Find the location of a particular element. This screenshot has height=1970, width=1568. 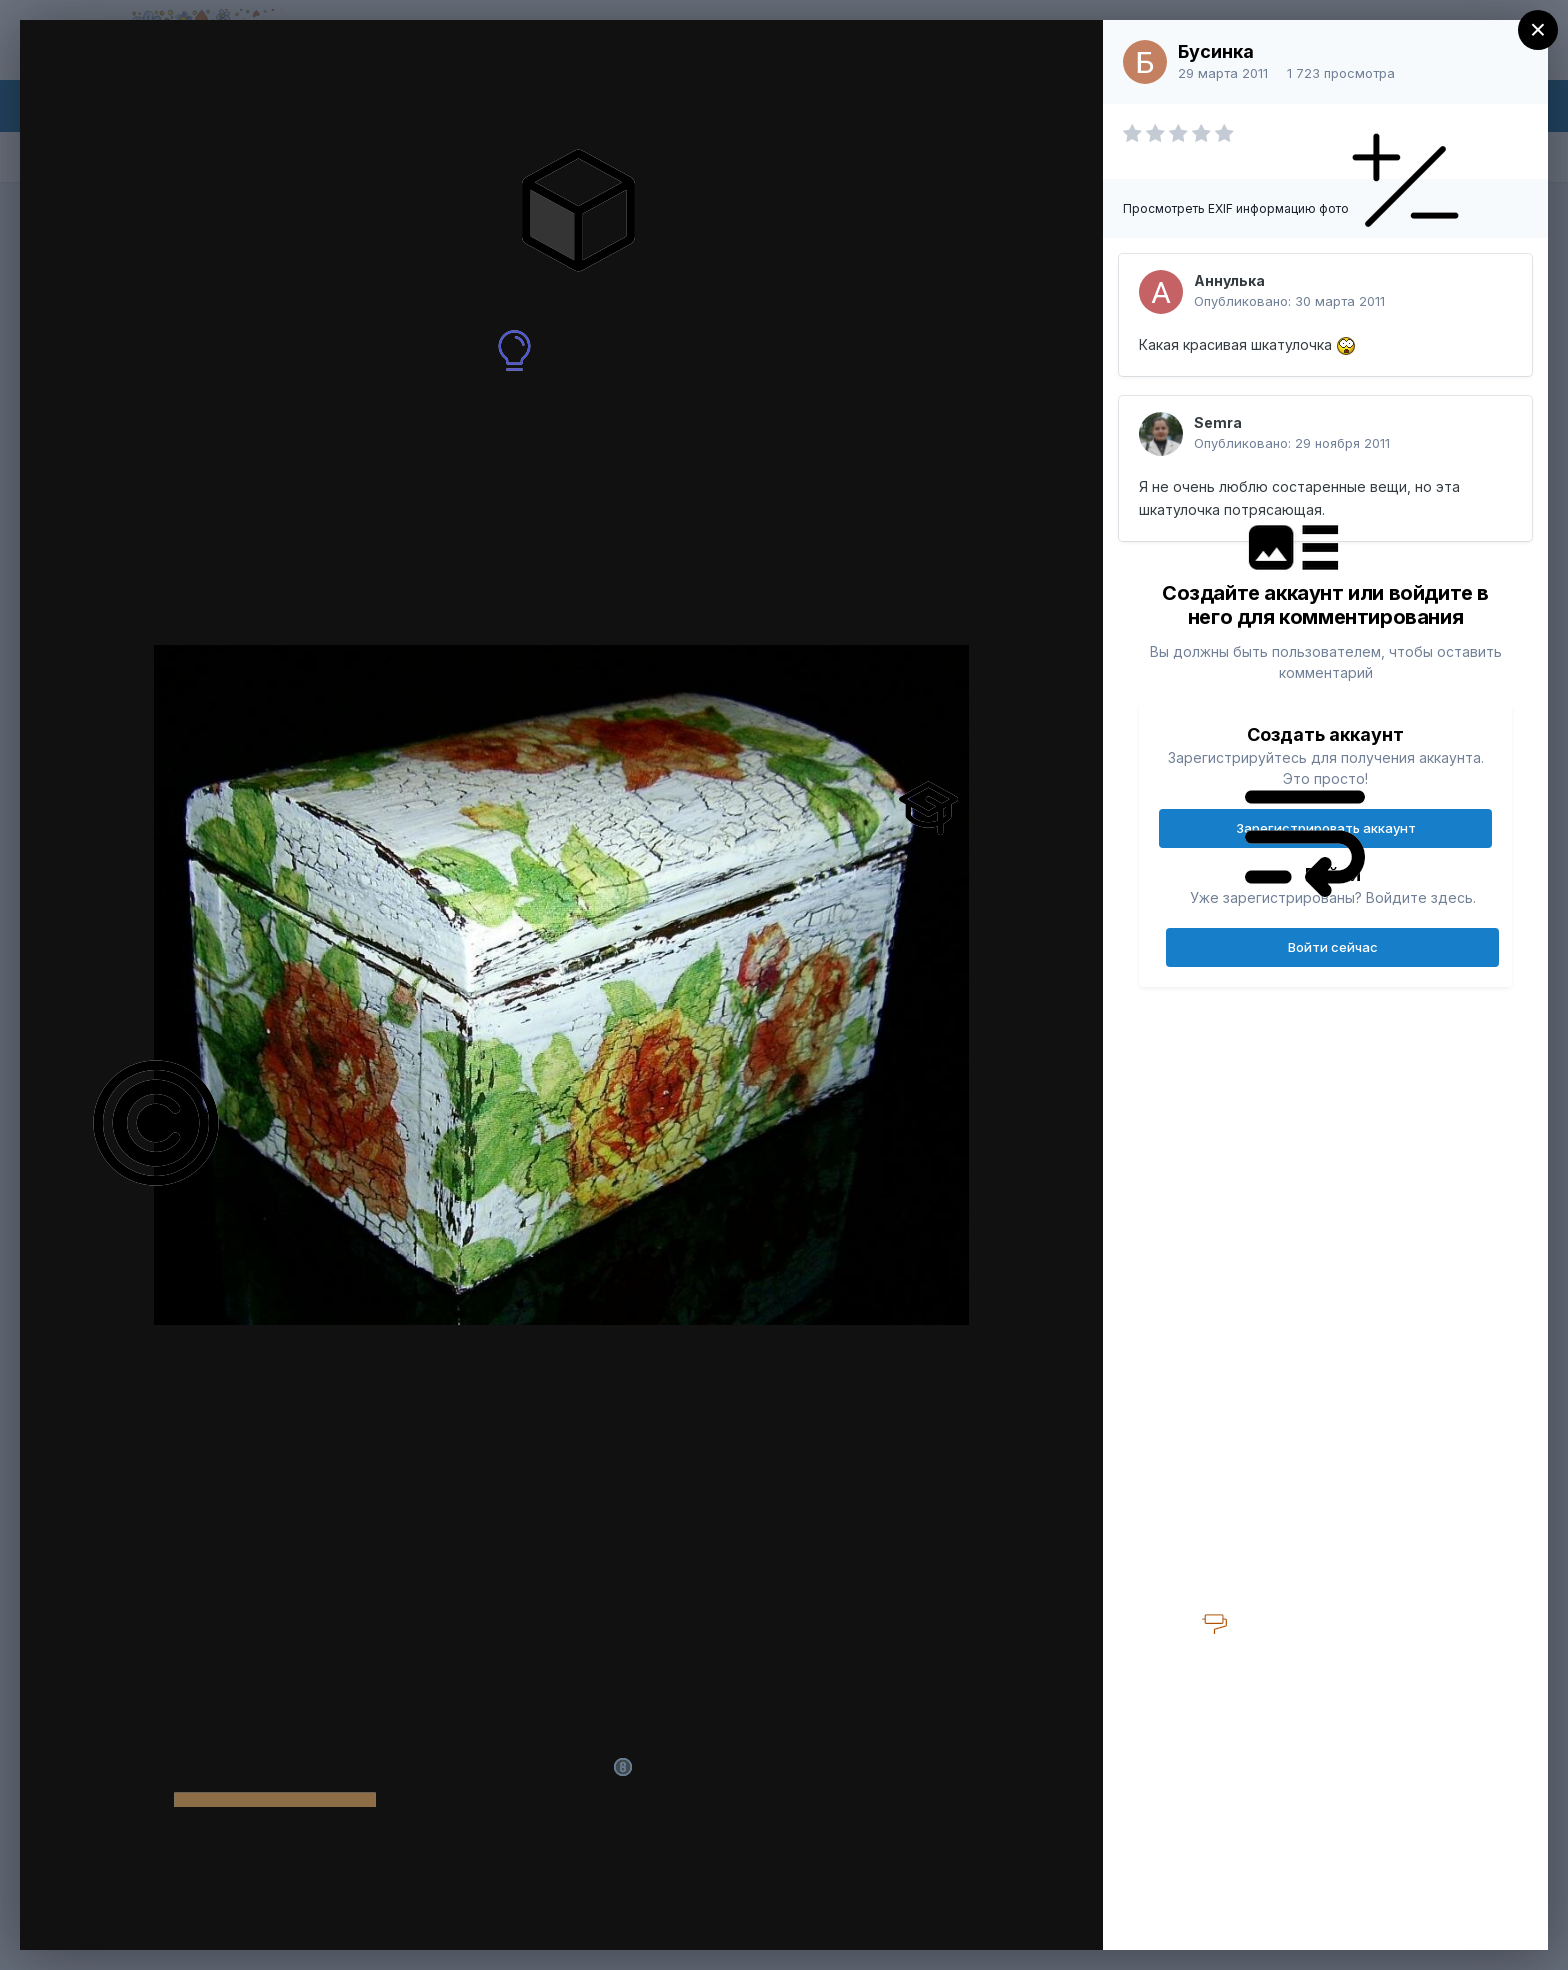

indicates copyrighted content is located at coordinates (156, 1123).